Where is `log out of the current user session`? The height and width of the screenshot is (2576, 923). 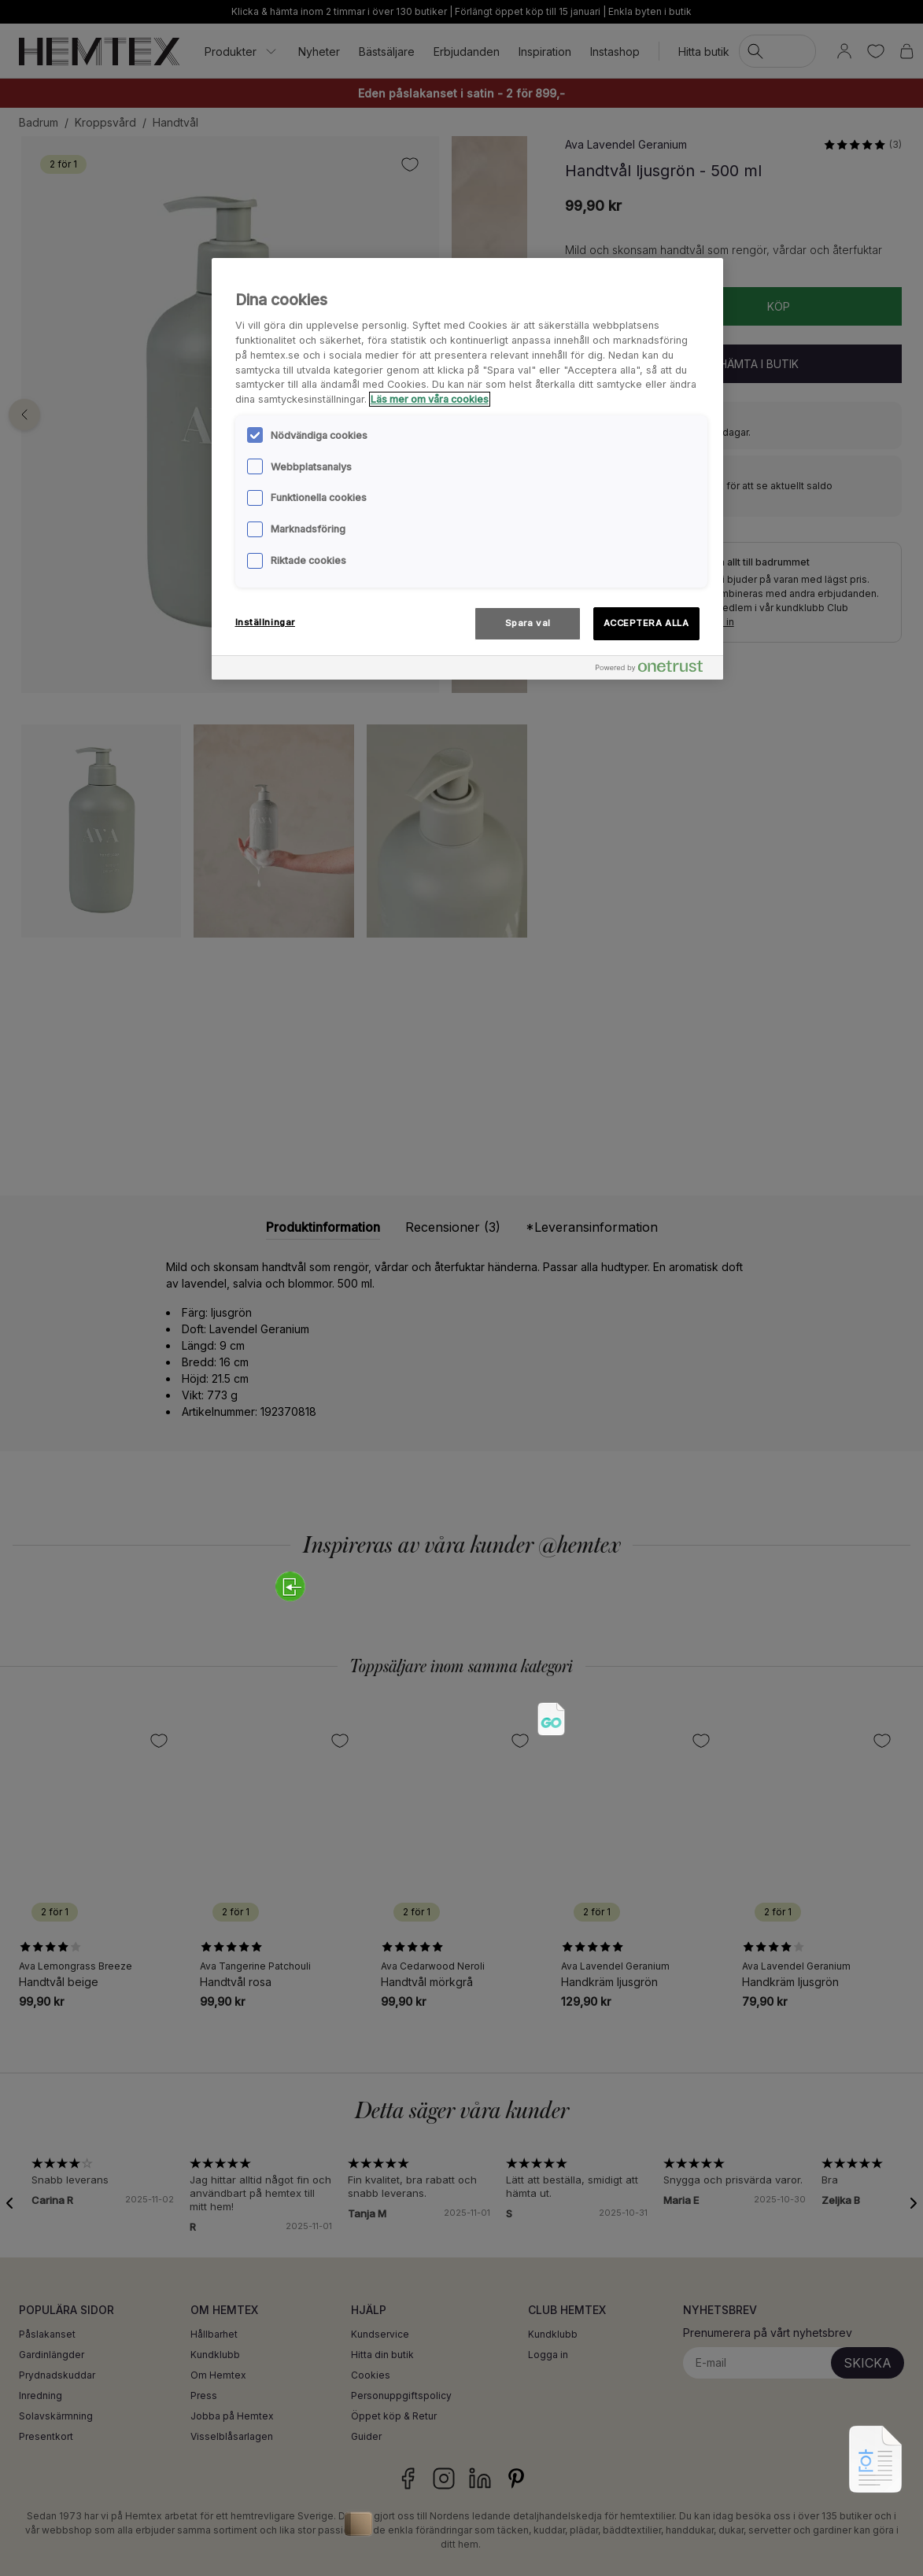
log out of the current user session is located at coordinates (290, 1587).